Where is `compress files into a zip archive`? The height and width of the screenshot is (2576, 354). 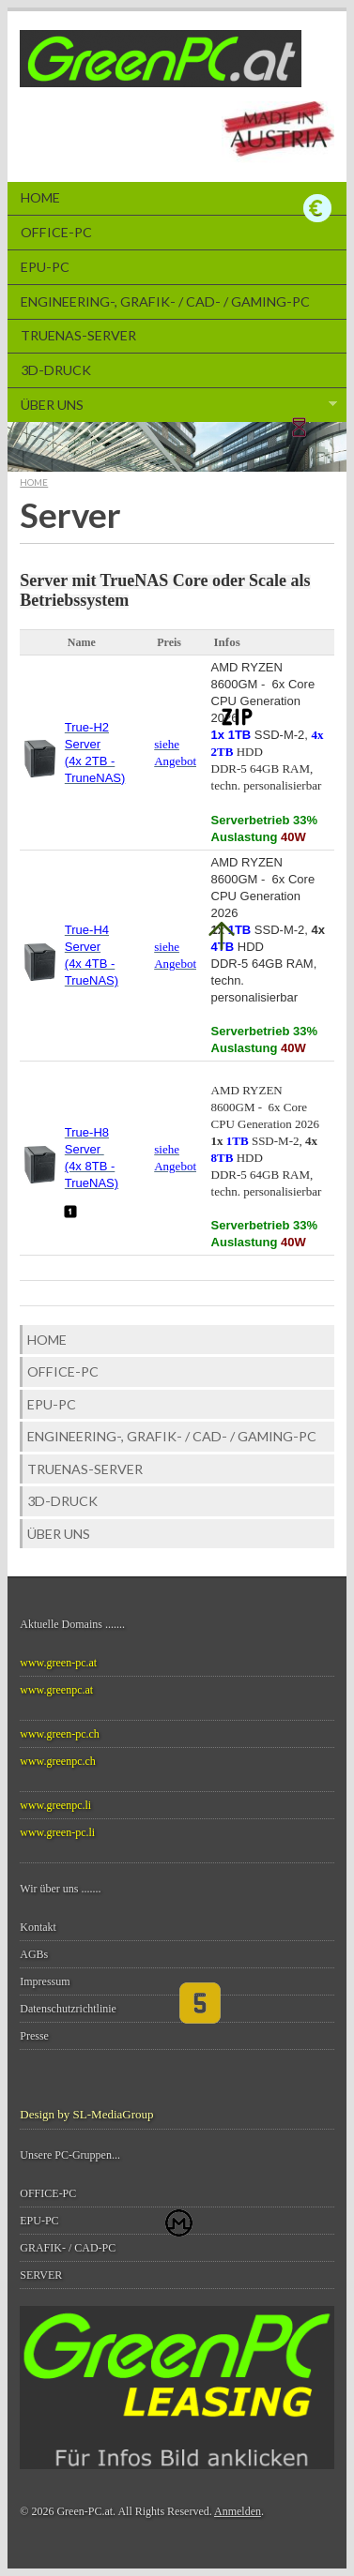
compress files into a zip archive is located at coordinates (237, 716).